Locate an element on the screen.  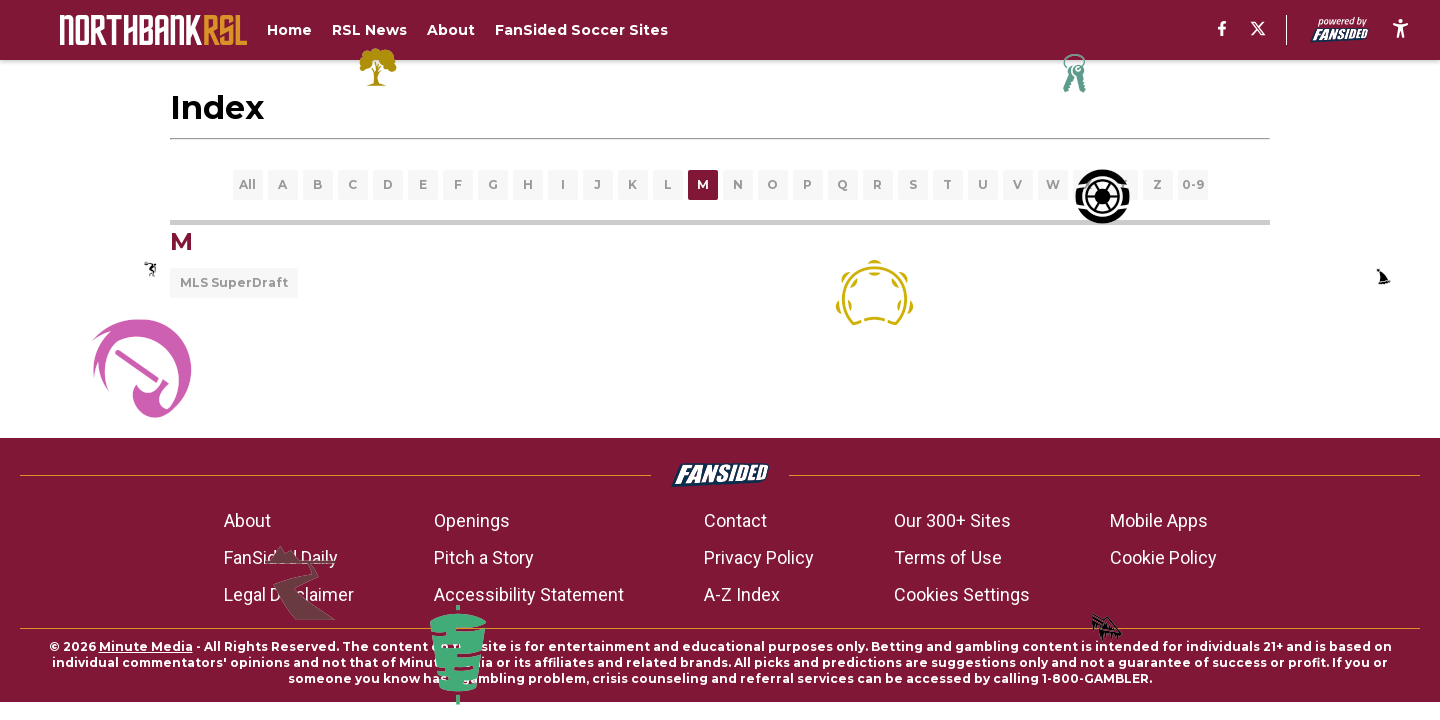
ice arrow ability or spell is located at coordinates (1107, 627).